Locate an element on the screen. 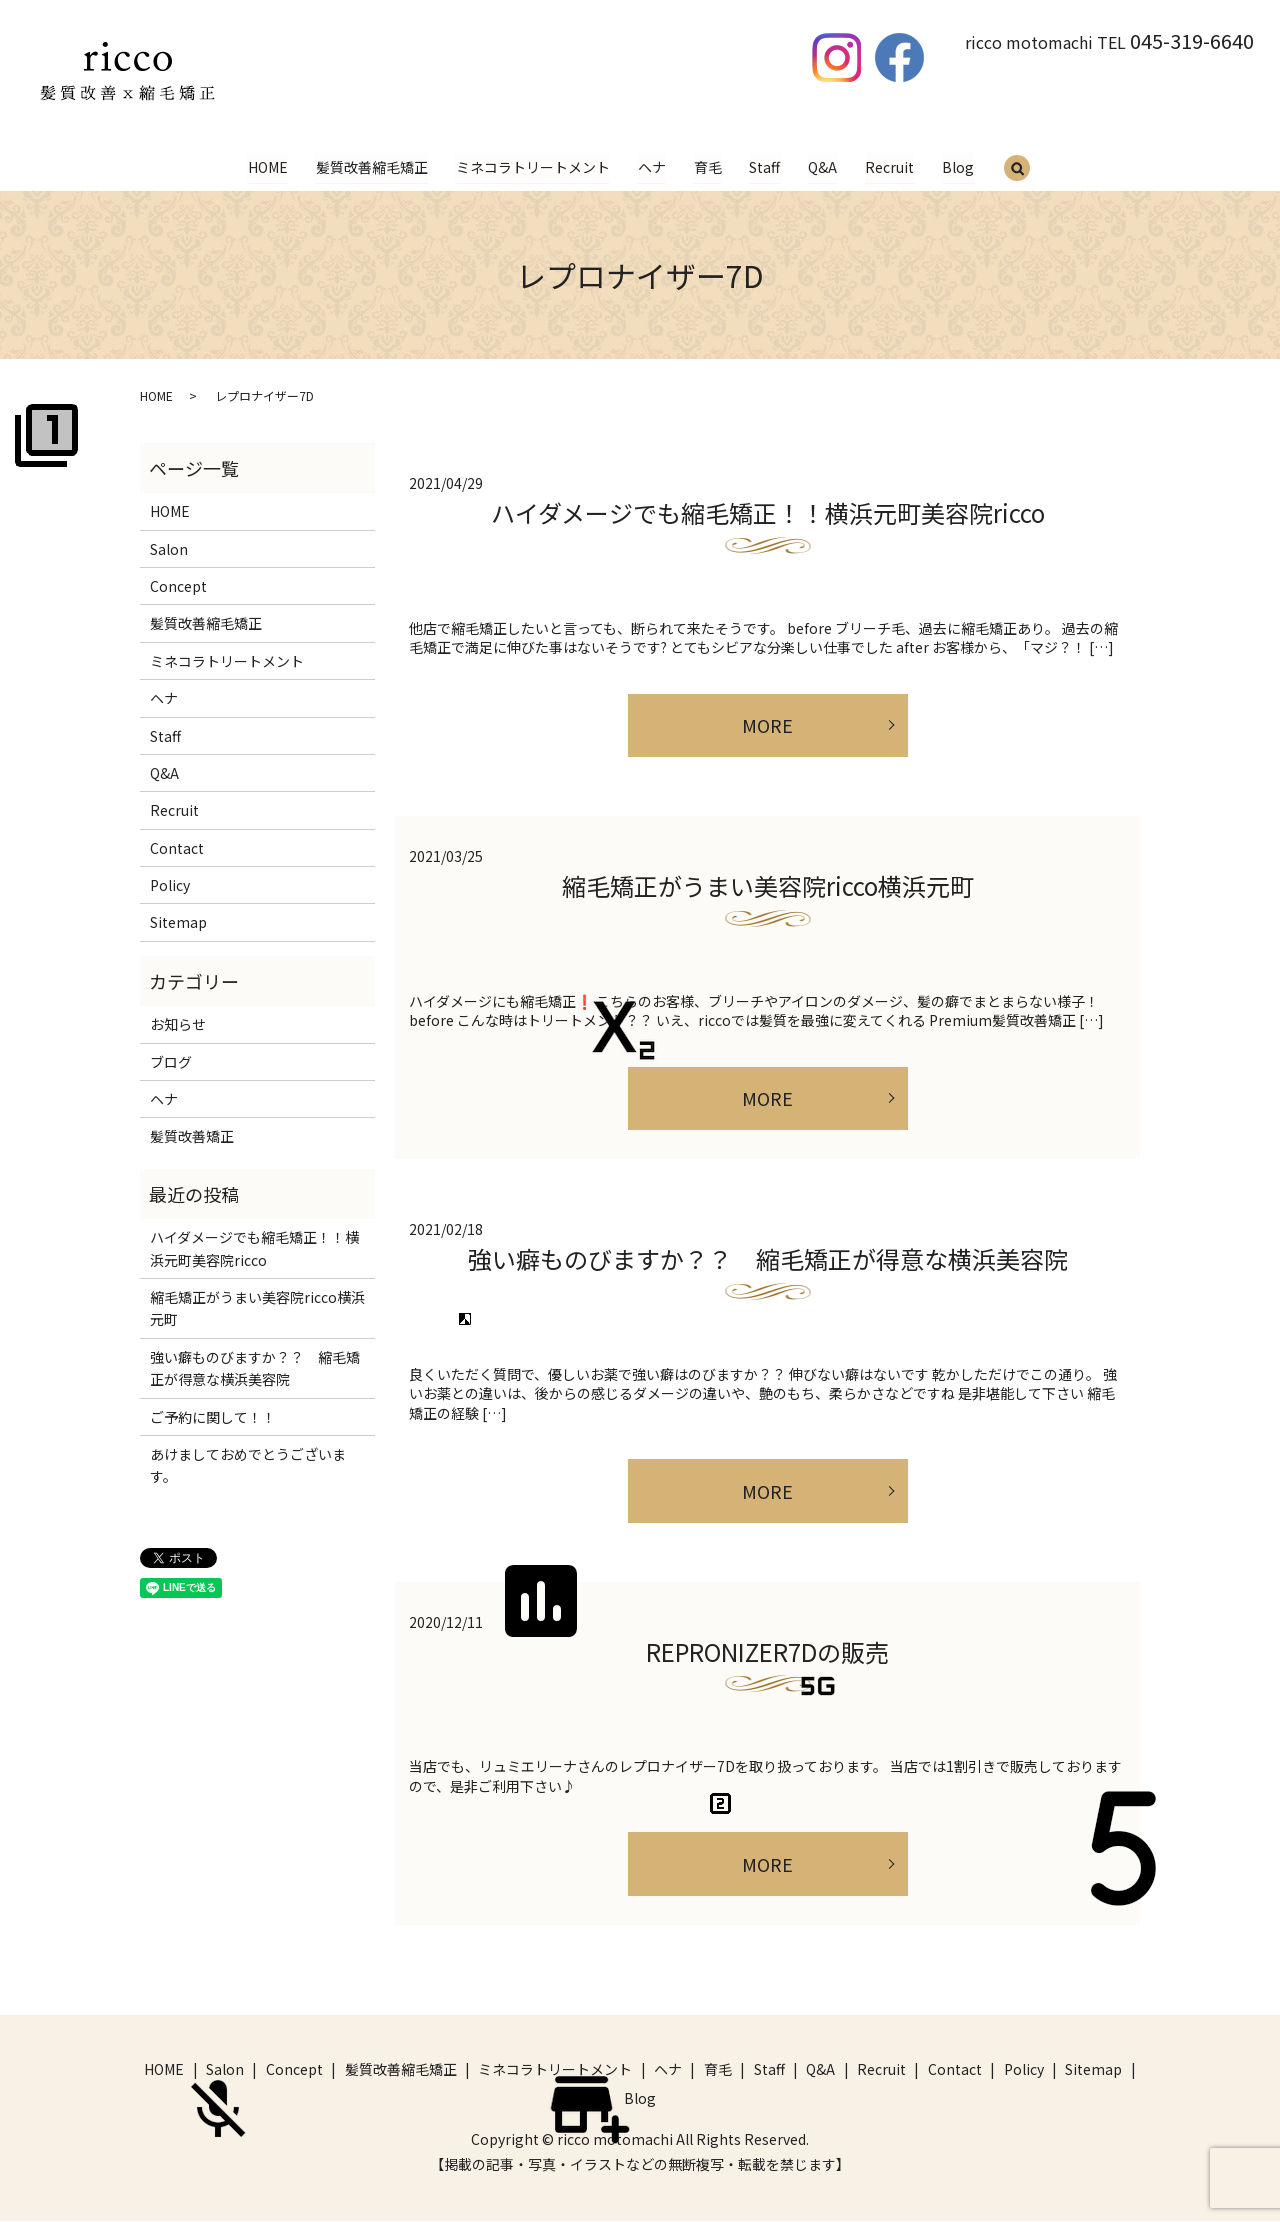  indicates step two in a multi-step process is located at coordinates (720, 1803).